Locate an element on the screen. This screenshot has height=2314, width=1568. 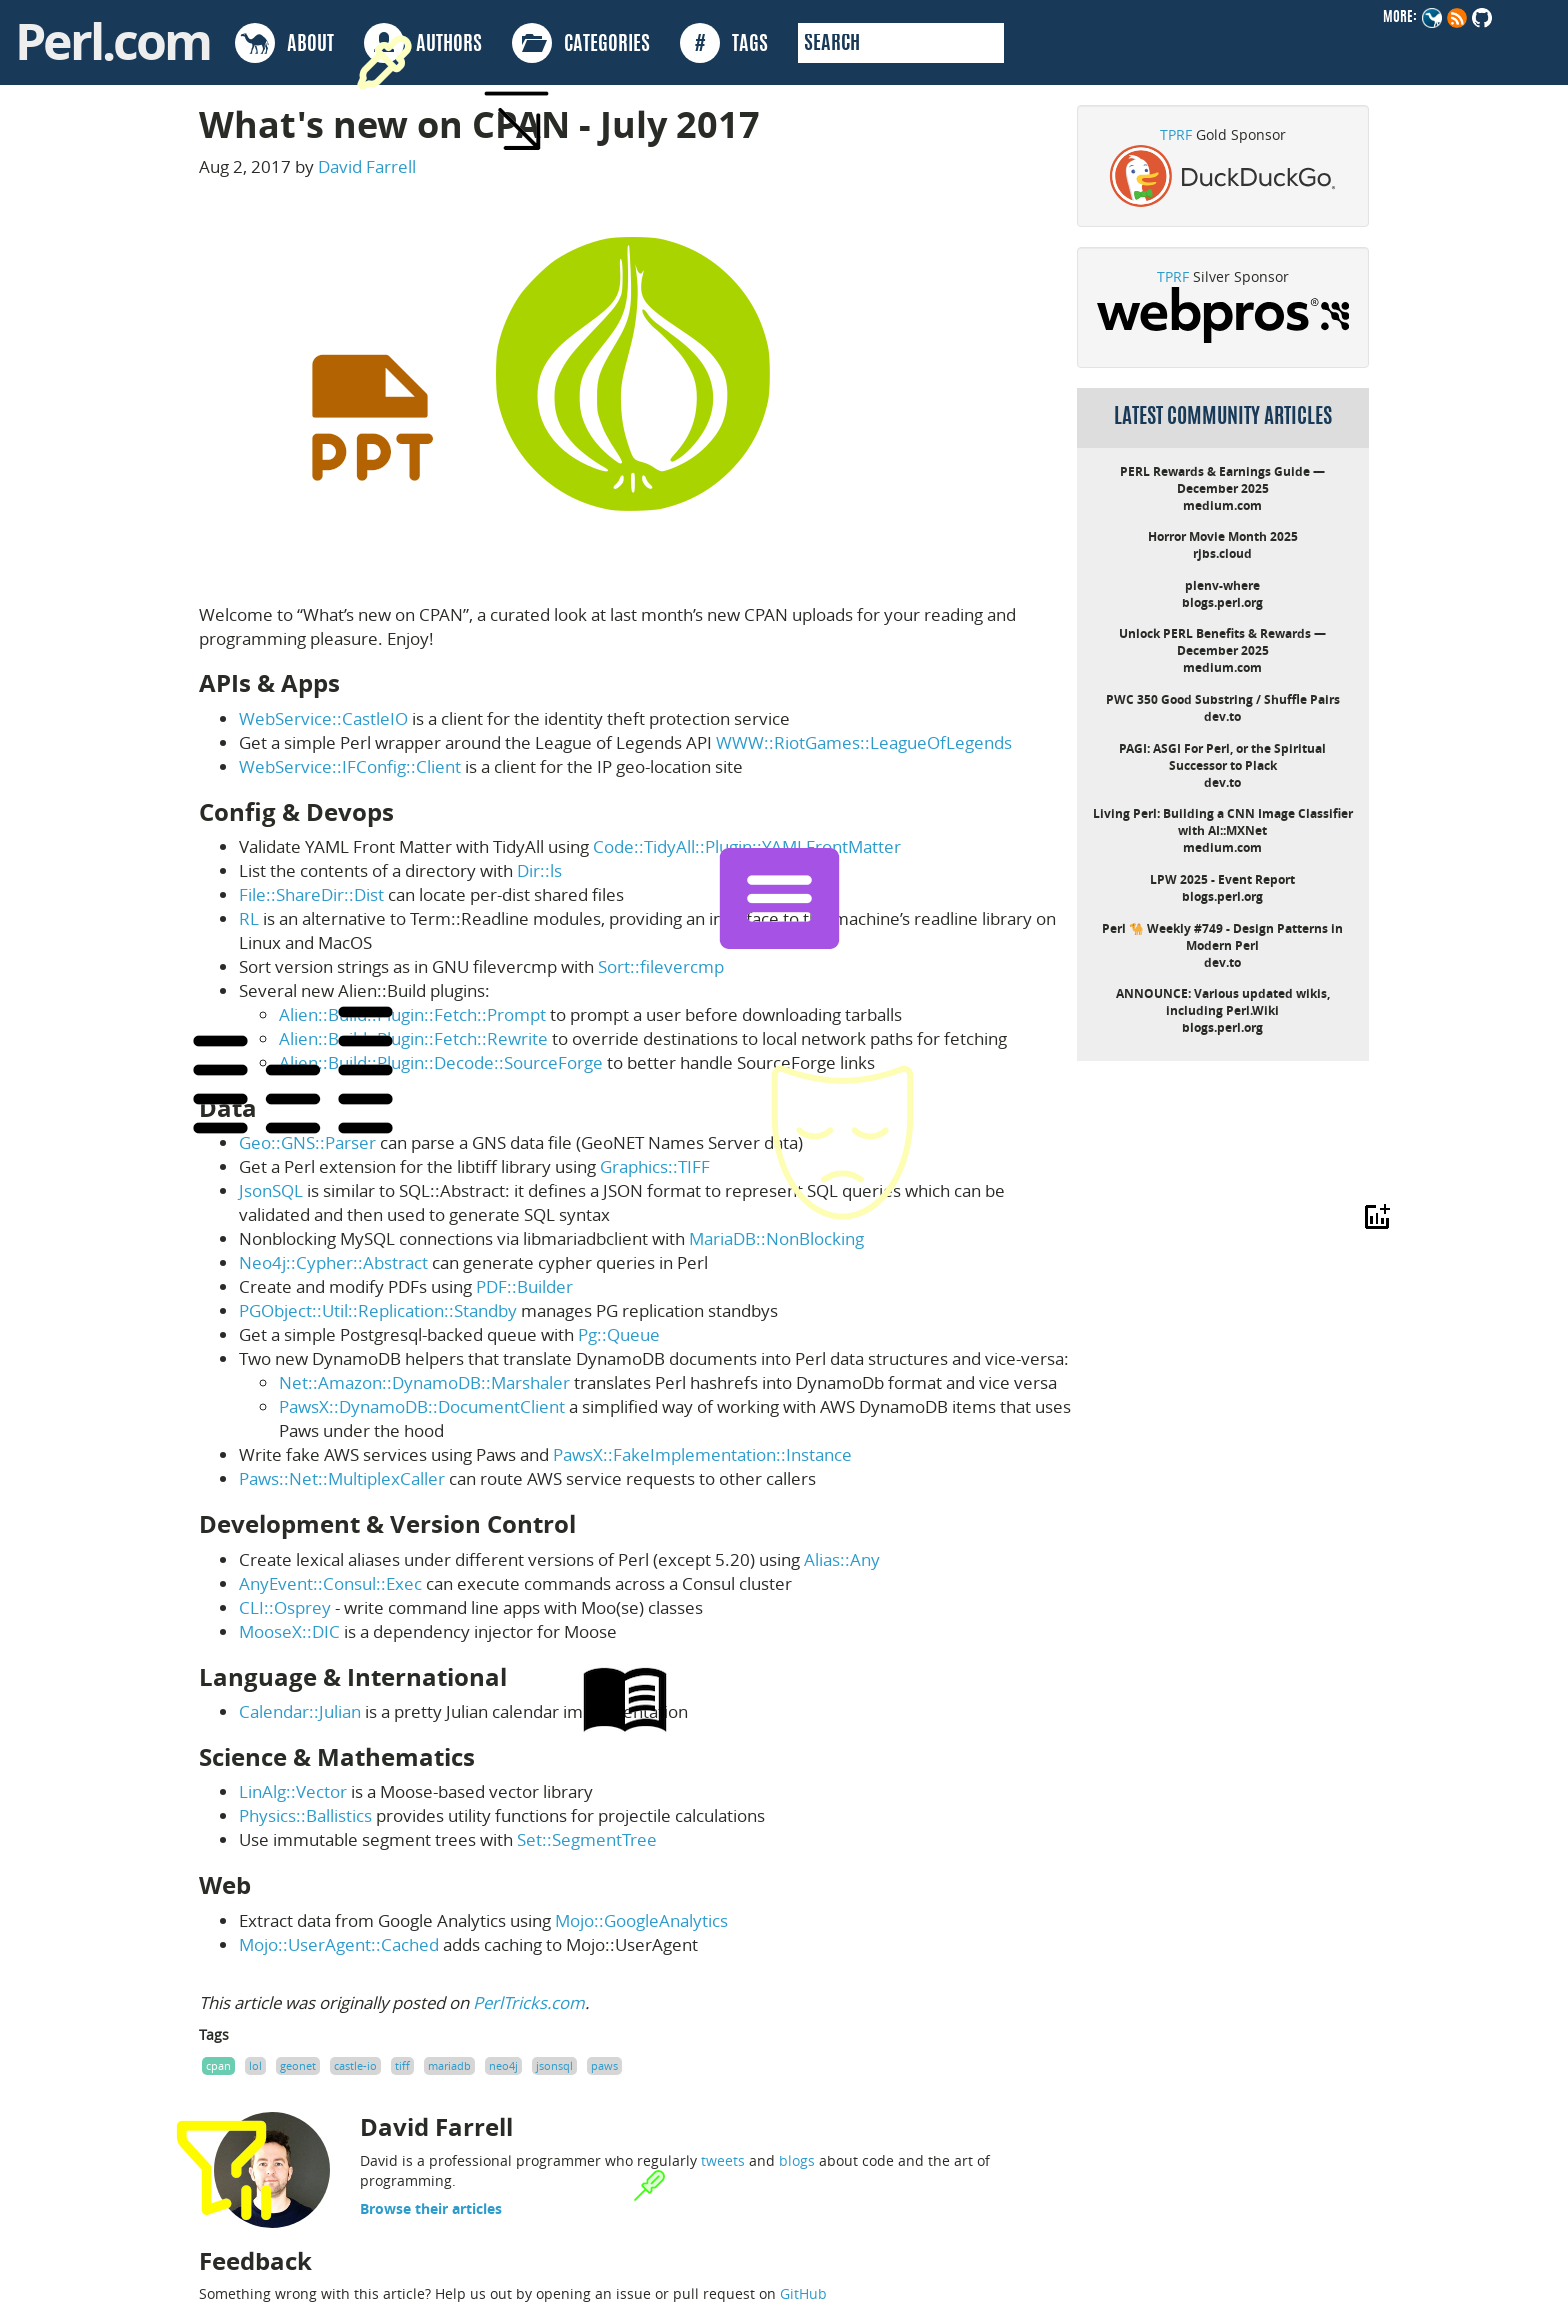
adjust audio equalizer settings is located at coordinates (293, 1070).